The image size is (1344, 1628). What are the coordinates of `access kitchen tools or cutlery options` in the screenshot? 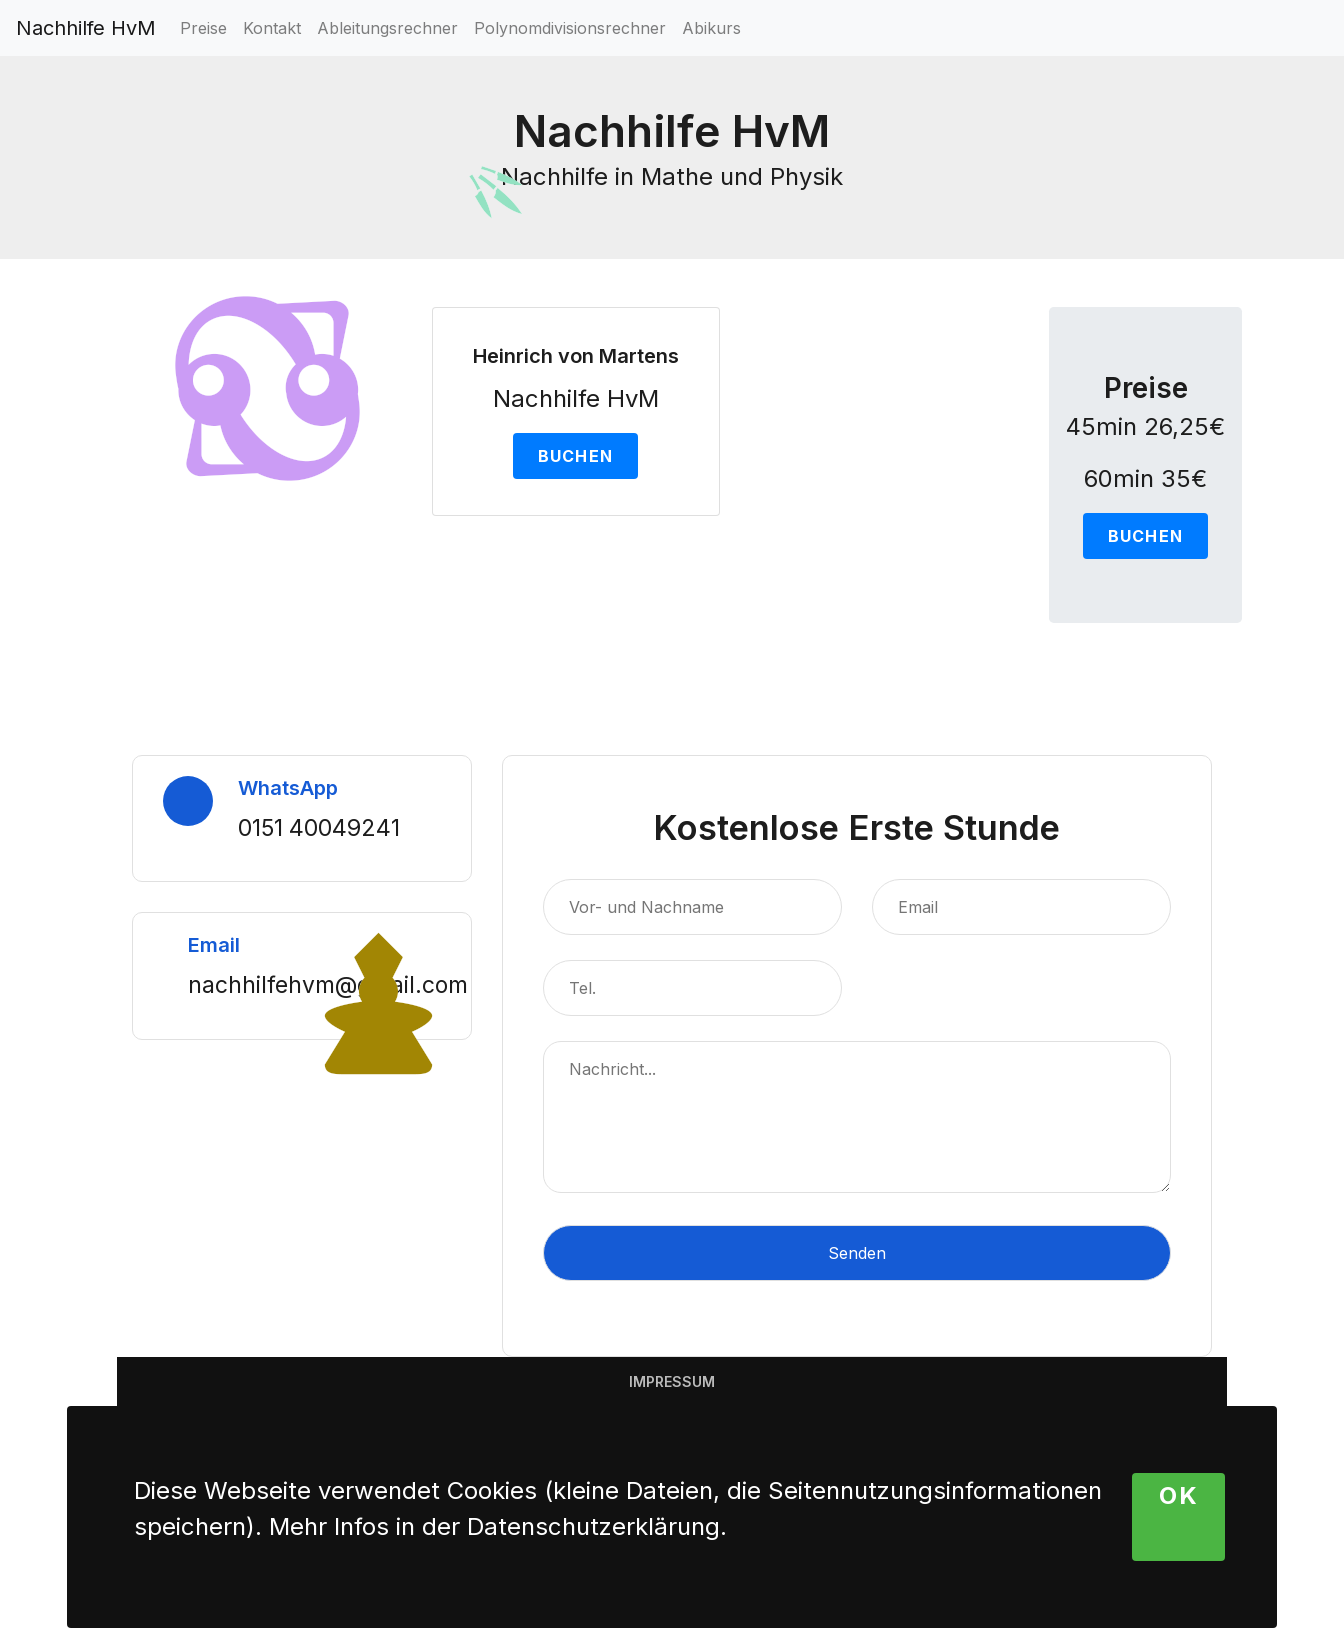 It's located at (495, 192).